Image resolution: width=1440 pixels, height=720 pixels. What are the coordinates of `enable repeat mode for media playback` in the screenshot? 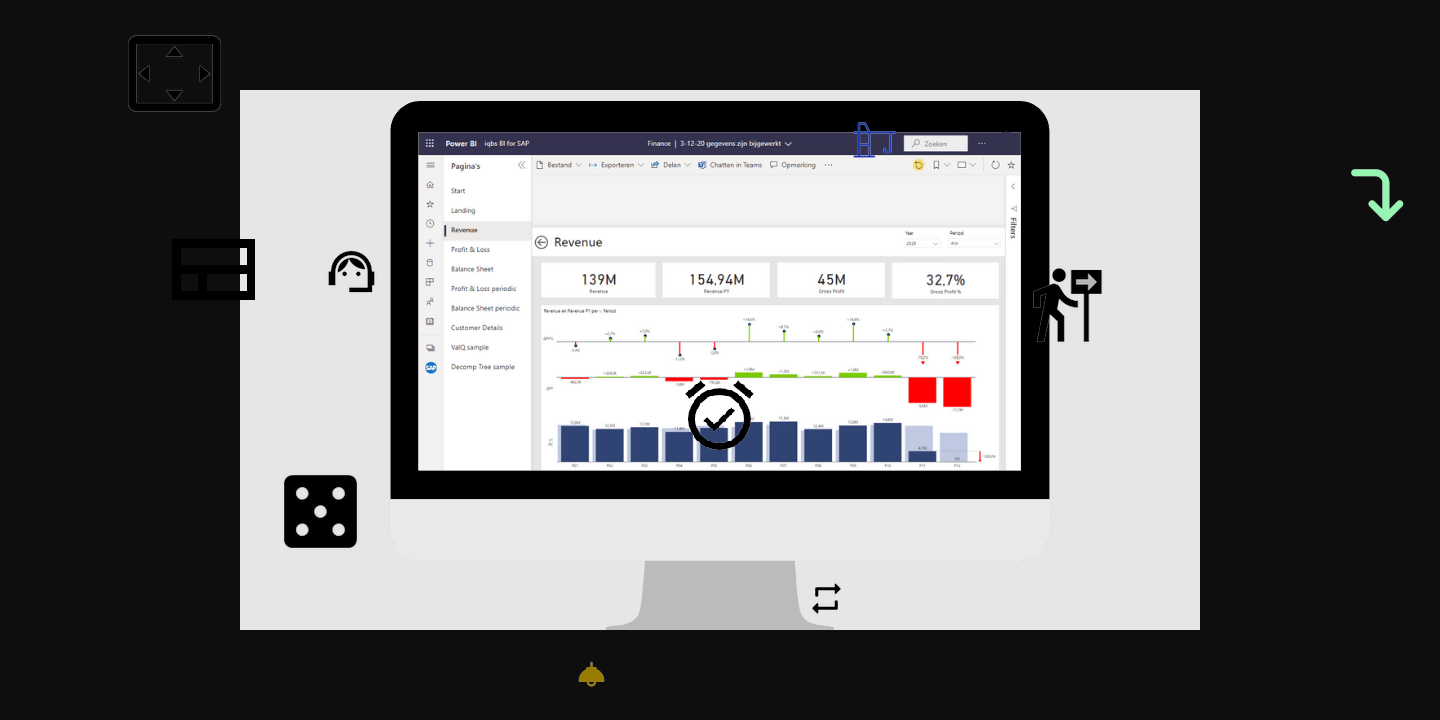 It's located at (826, 598).